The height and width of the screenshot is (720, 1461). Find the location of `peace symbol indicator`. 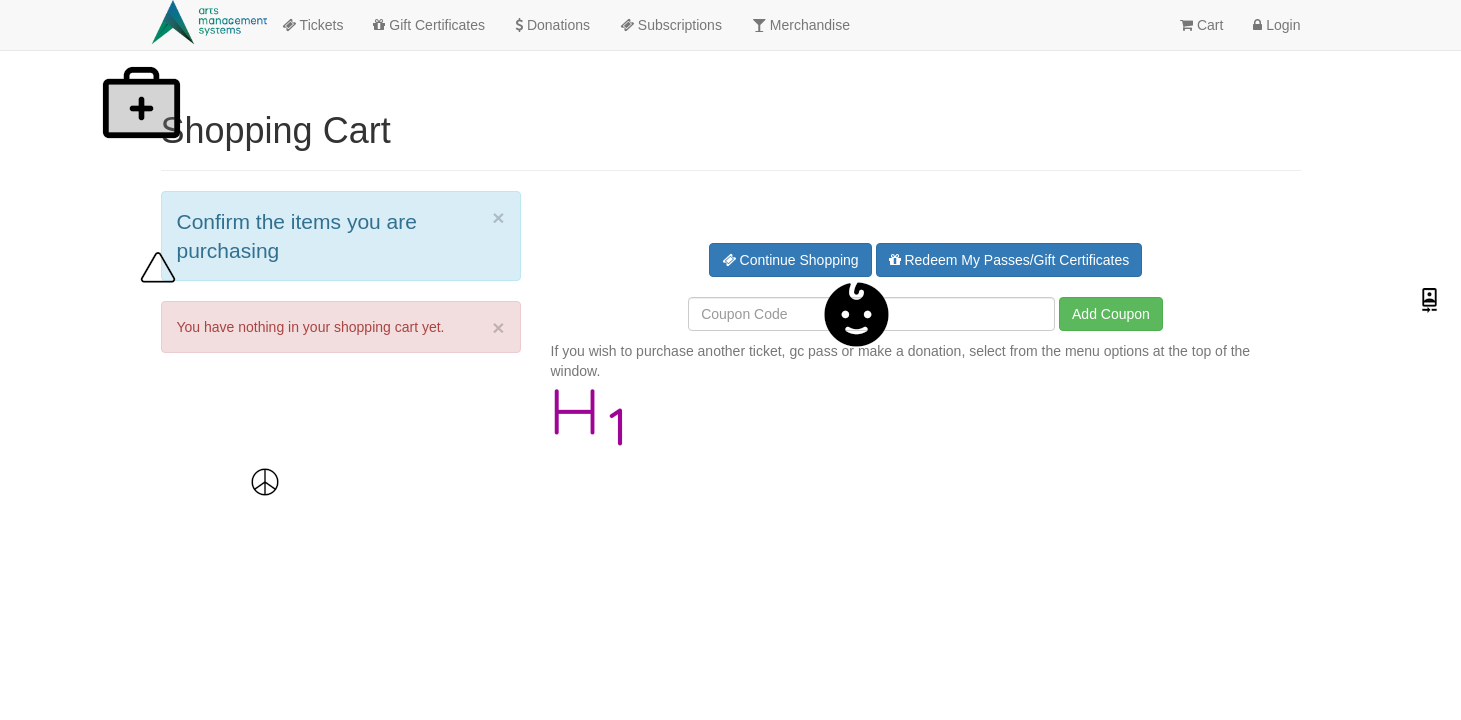

peace symbol indicator is located at coordinates (265, 482).